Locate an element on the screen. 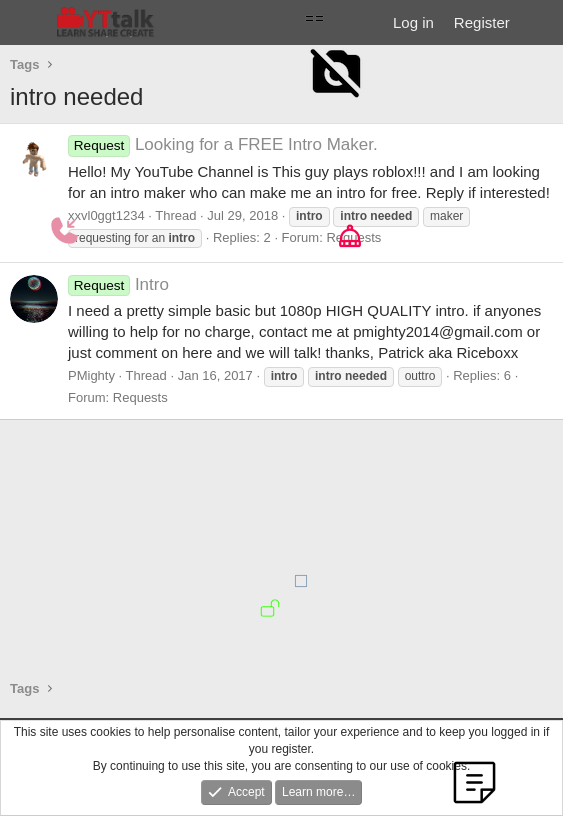 This screenshot has width=563, height=816. select winter or cold weather category is located at coordinates (350, 237).